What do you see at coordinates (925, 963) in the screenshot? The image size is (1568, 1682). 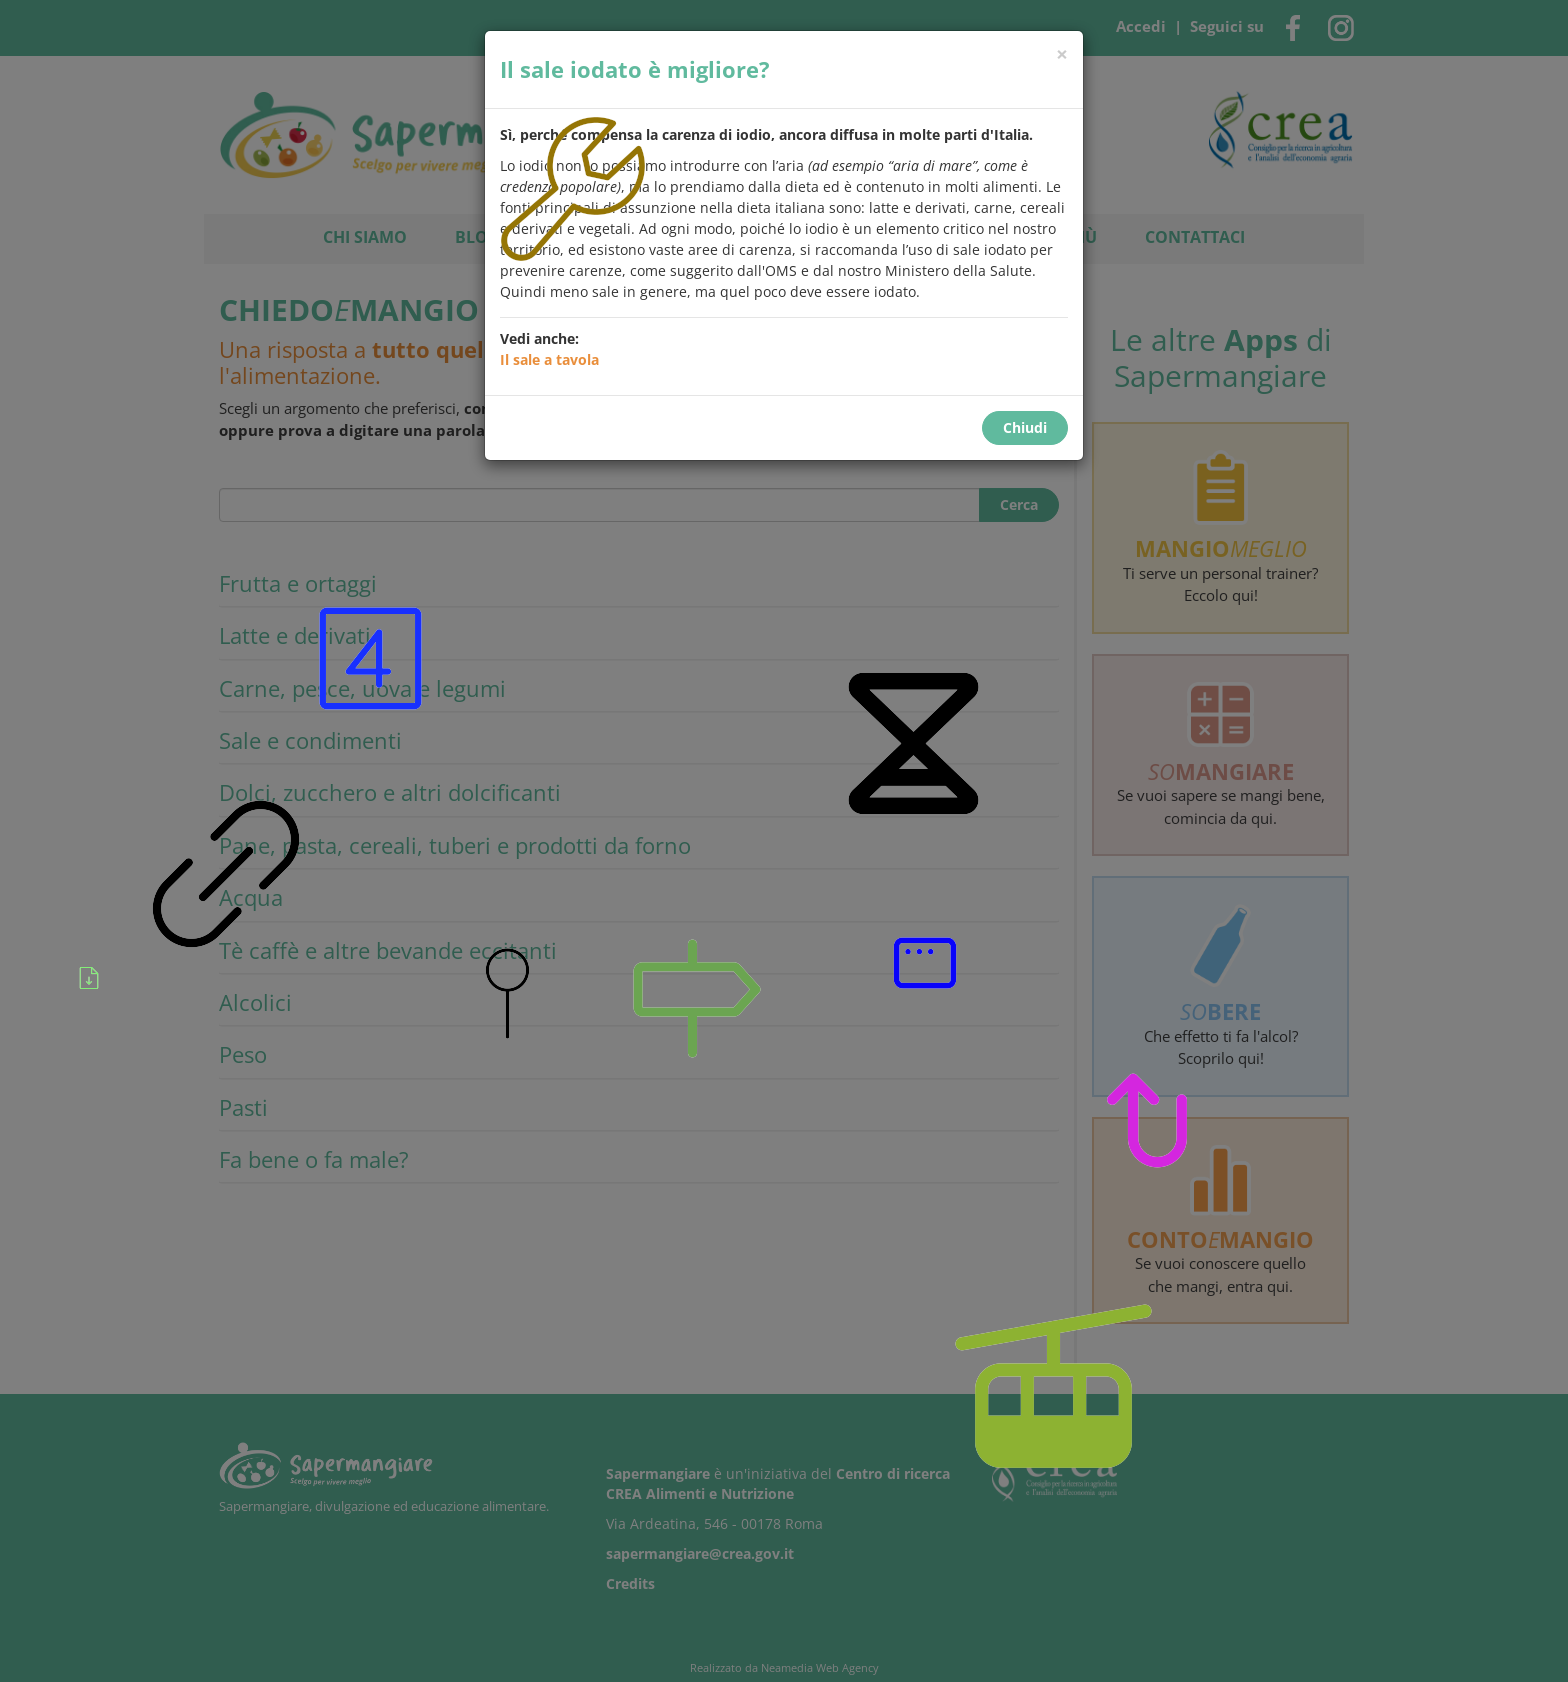 I see `open a new application window` at bounding box center [925, 963].